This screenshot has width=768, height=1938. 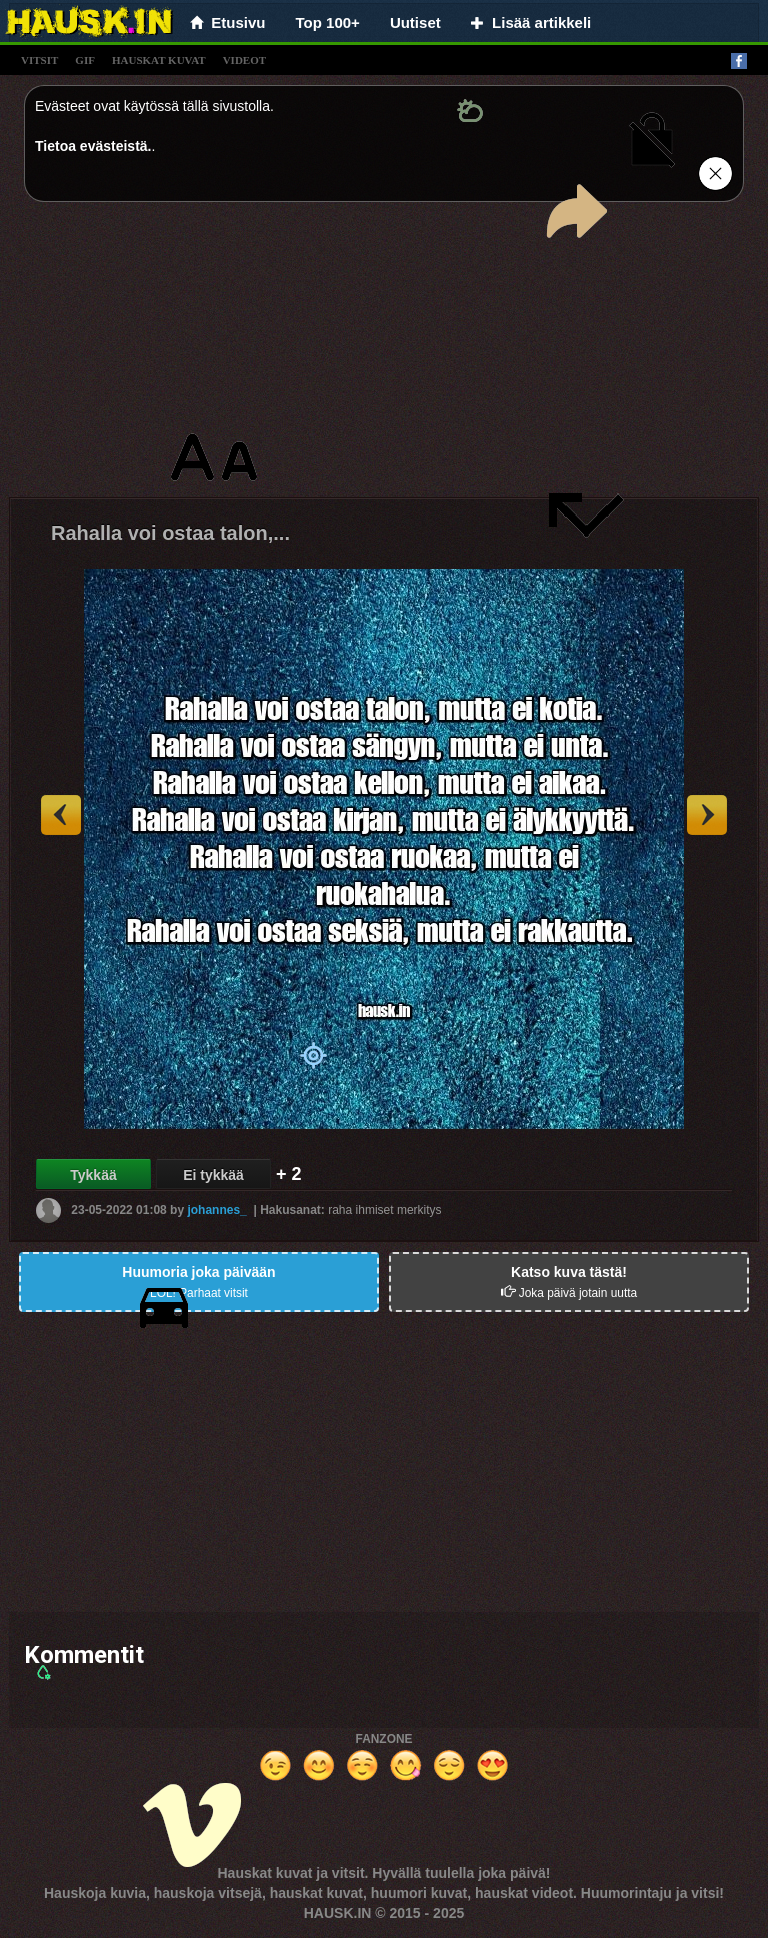 I want to click on adjust text size settings, so click(x=214, y=461).